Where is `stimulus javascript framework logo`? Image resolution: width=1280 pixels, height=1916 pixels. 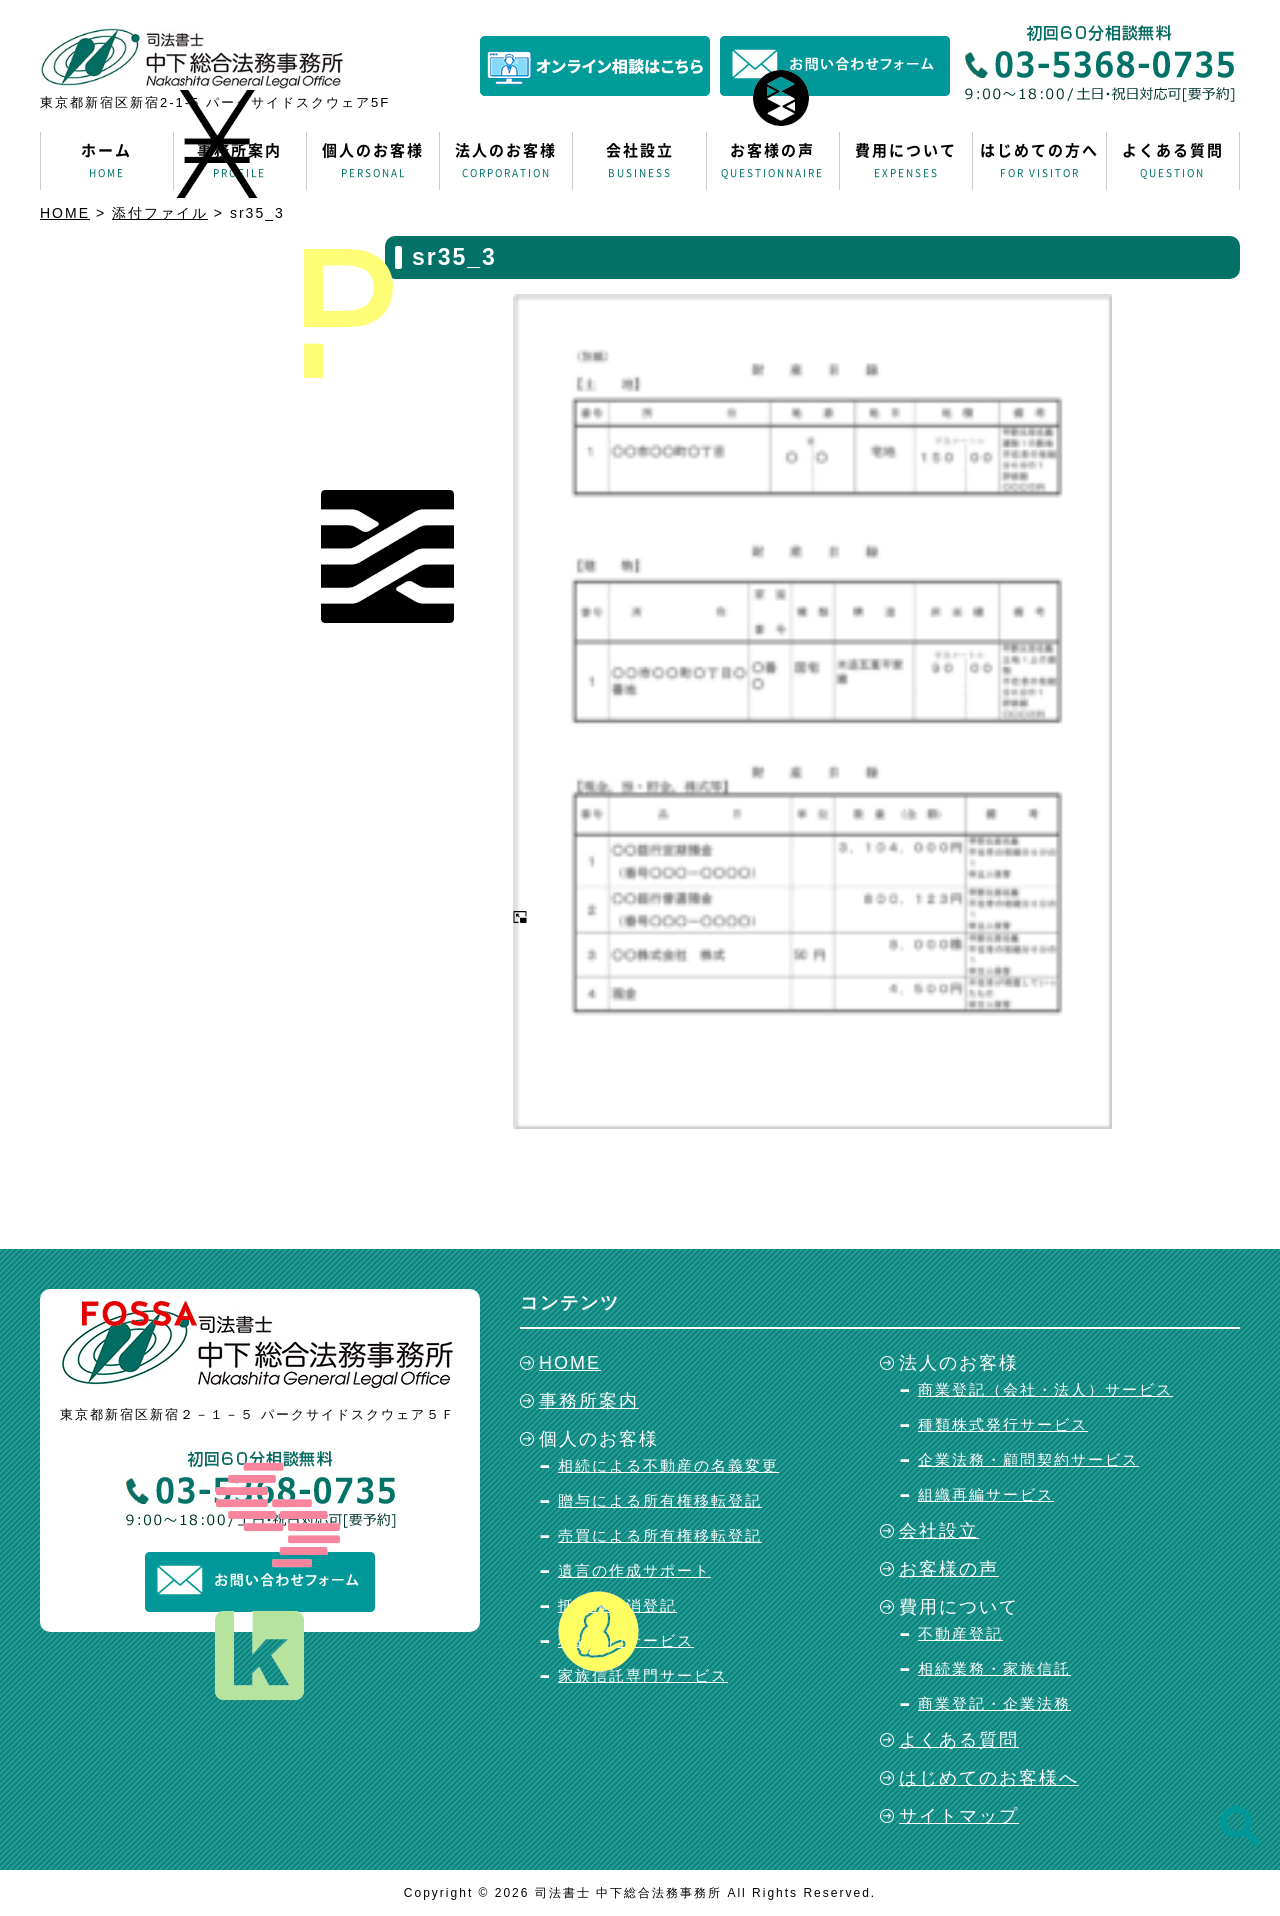
stimulus javascript framework logo is located at coordinates (387, 556).